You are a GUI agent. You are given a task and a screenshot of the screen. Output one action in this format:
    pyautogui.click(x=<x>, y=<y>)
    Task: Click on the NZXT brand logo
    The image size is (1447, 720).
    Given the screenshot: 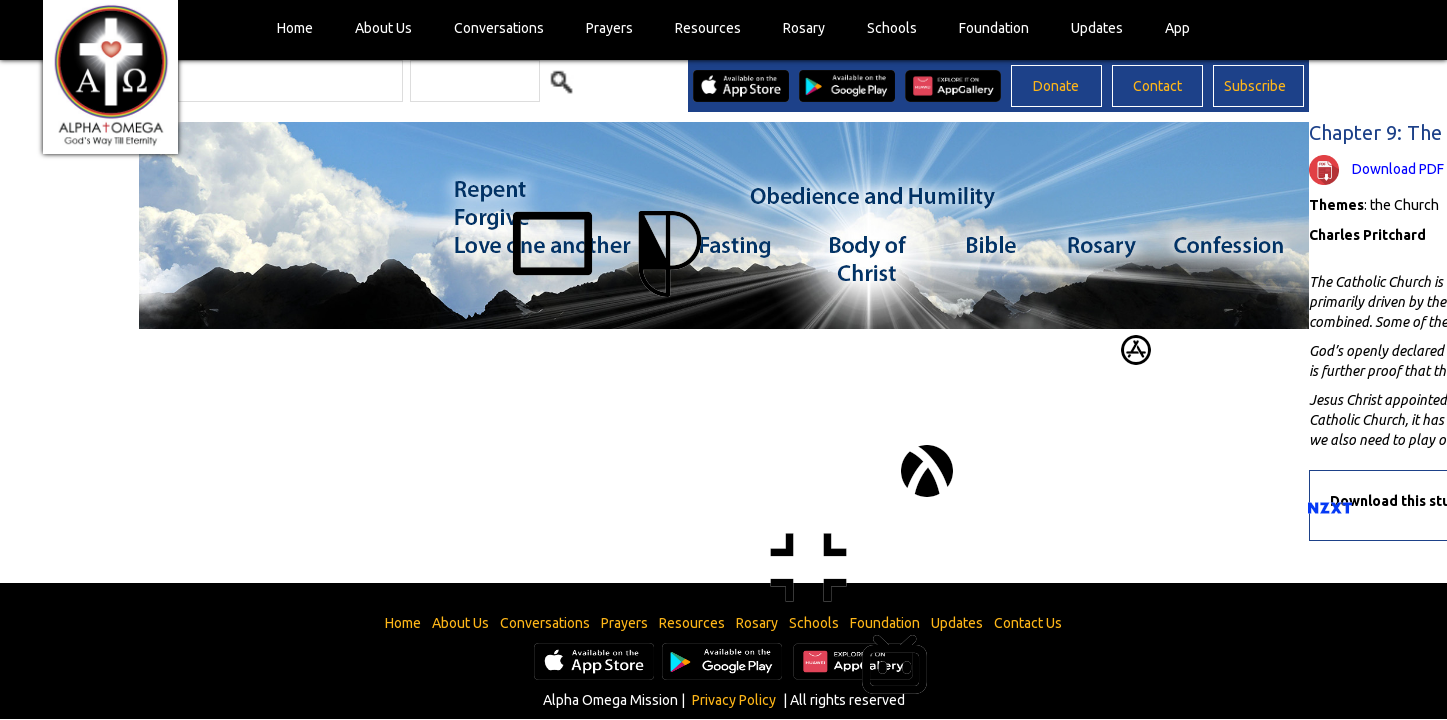 What is the action you would take?
    pyautogui.click(x=1330, y=508)
    